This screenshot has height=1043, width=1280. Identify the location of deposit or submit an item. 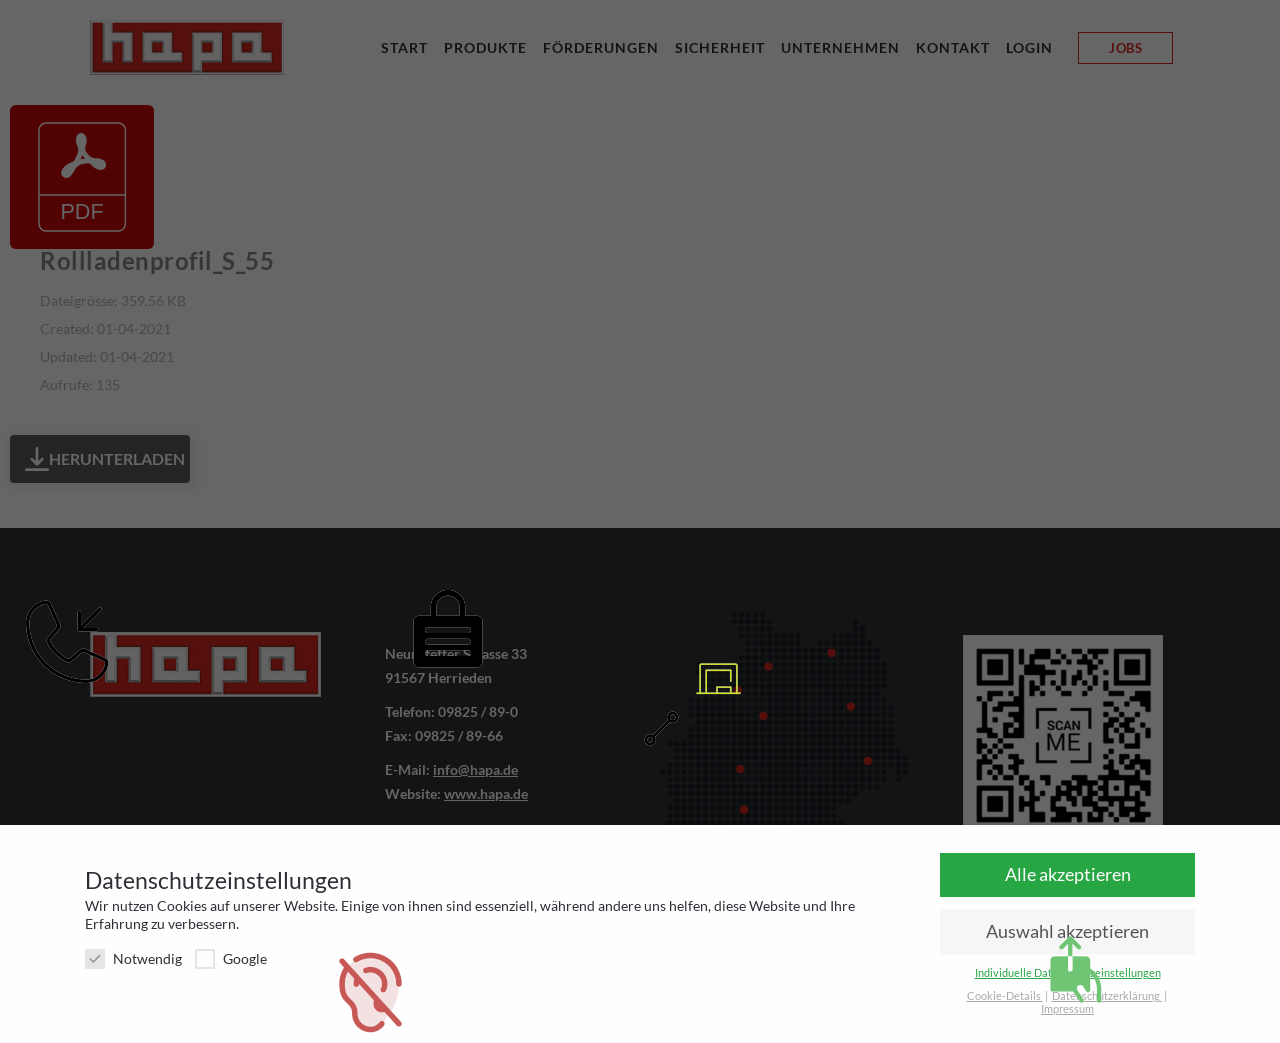
(1072, 969).